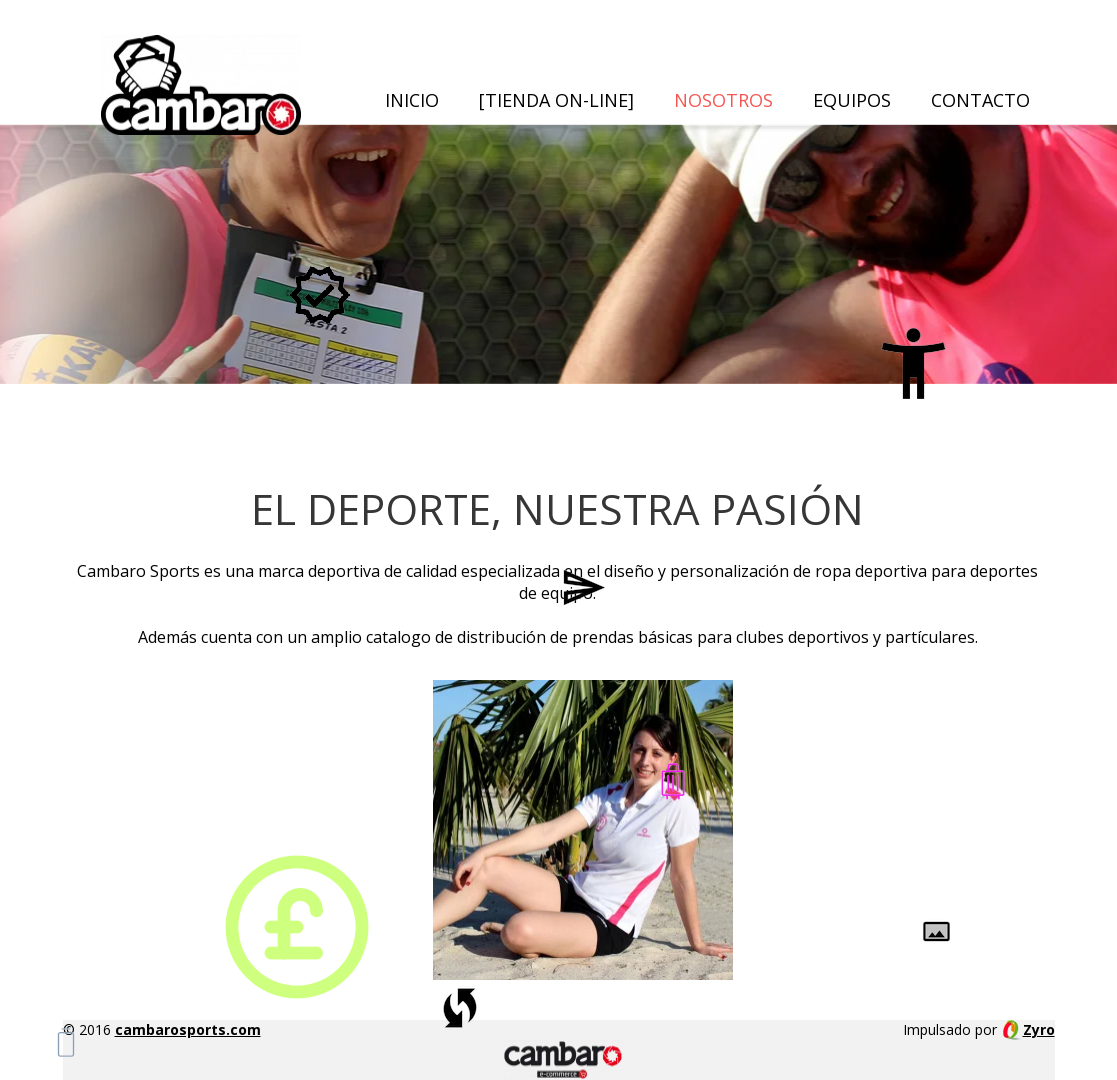 This screenshot has width=1117, height=1080. What do you see at coordinates (66, 1043) in the screenshot?
I see `indicates battery is empty or critically low` at bounding box center [66, 1043].